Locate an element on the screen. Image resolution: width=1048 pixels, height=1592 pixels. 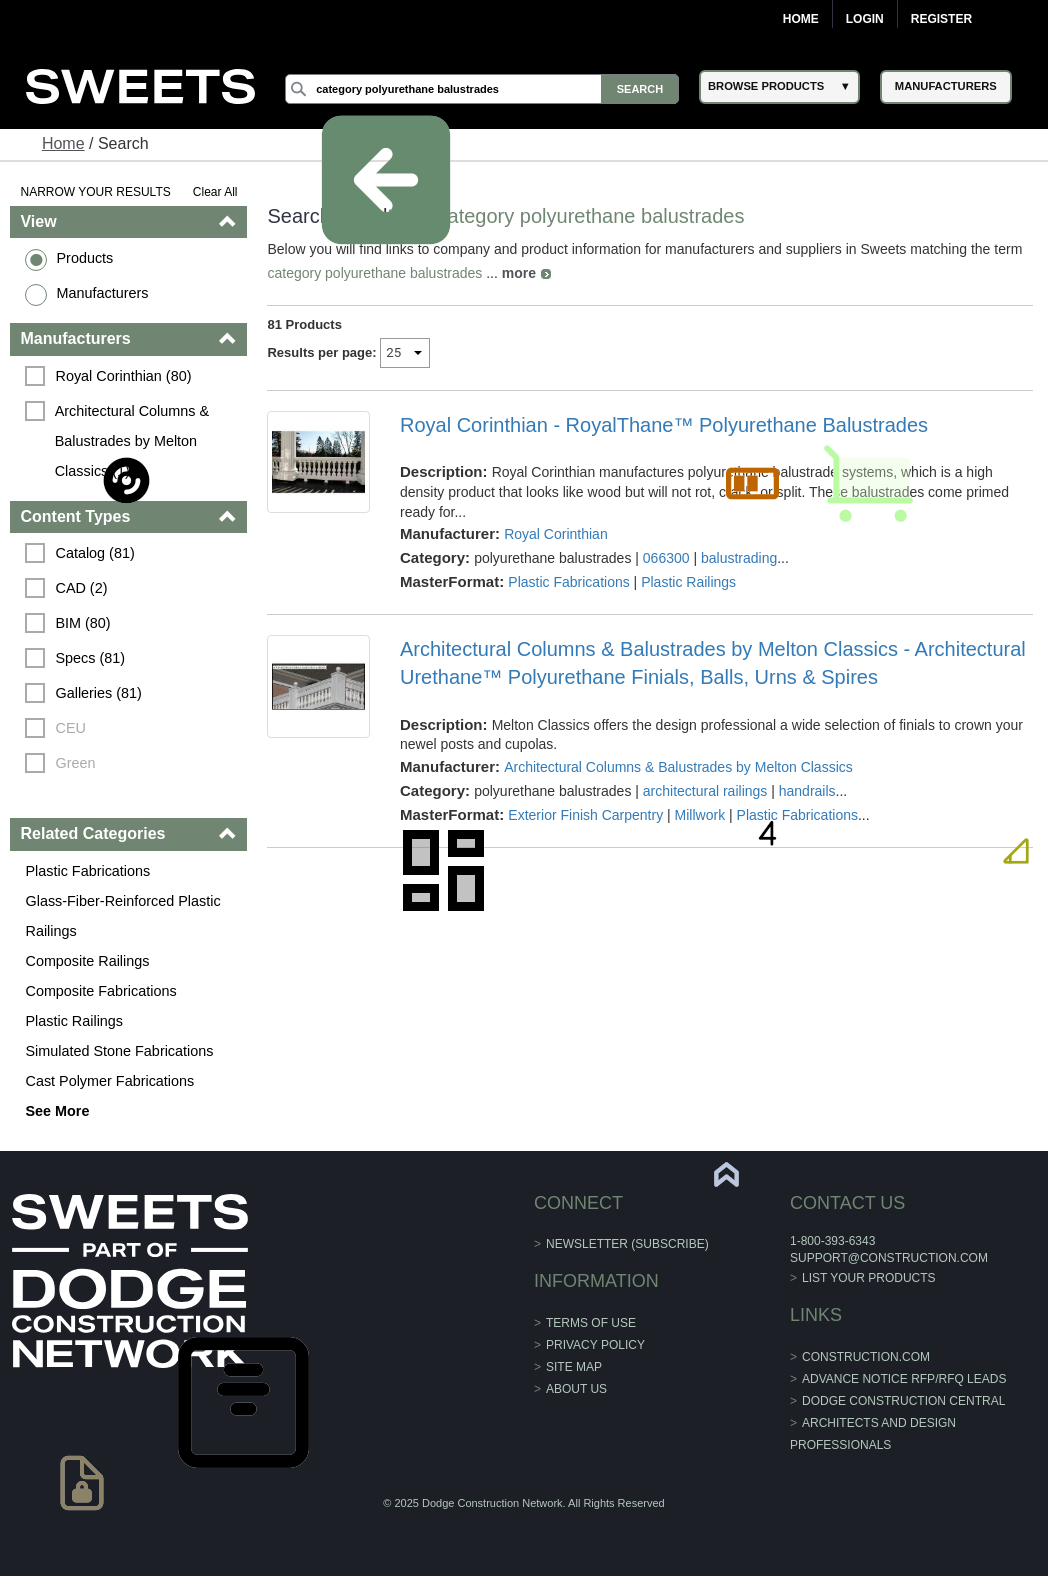
play or access music library is located at coordinates (126, 480).